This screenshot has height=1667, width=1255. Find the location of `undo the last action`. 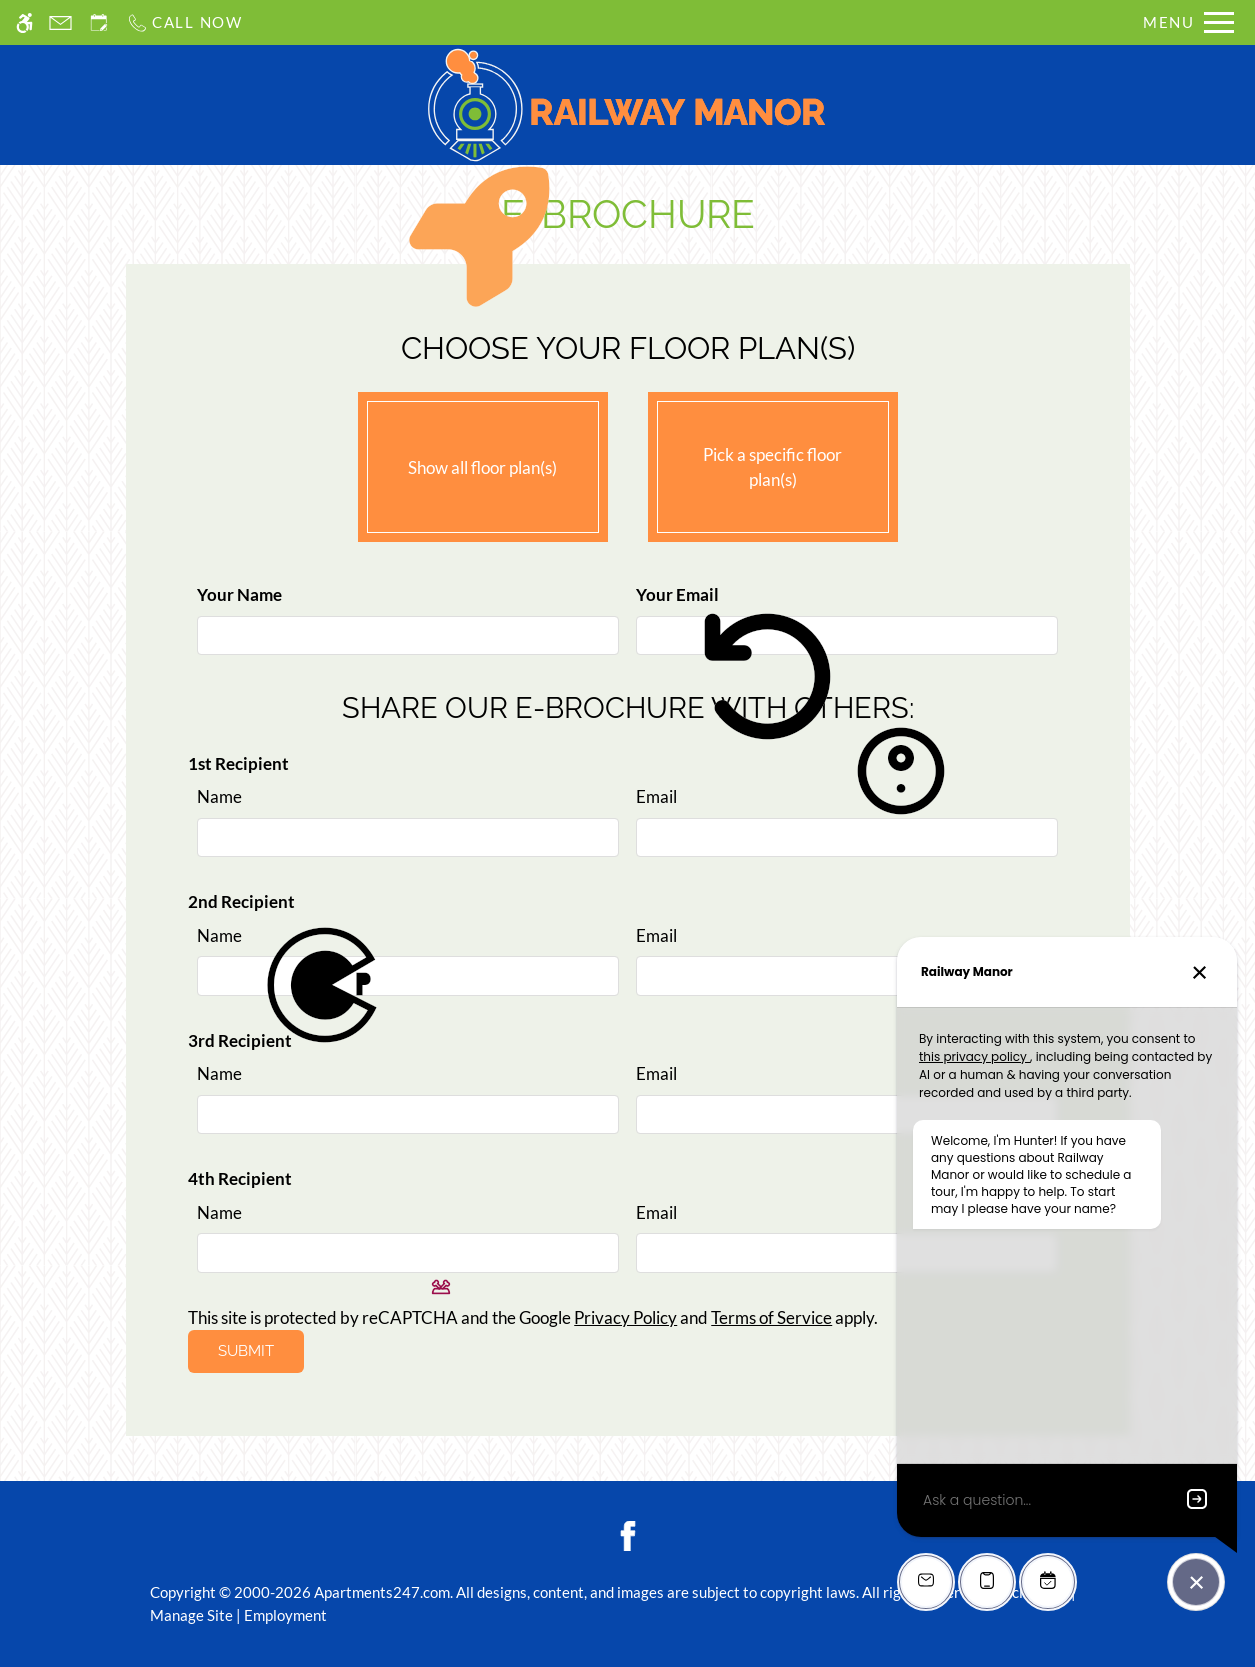

undo the last action is located at coordinates (767, 676).